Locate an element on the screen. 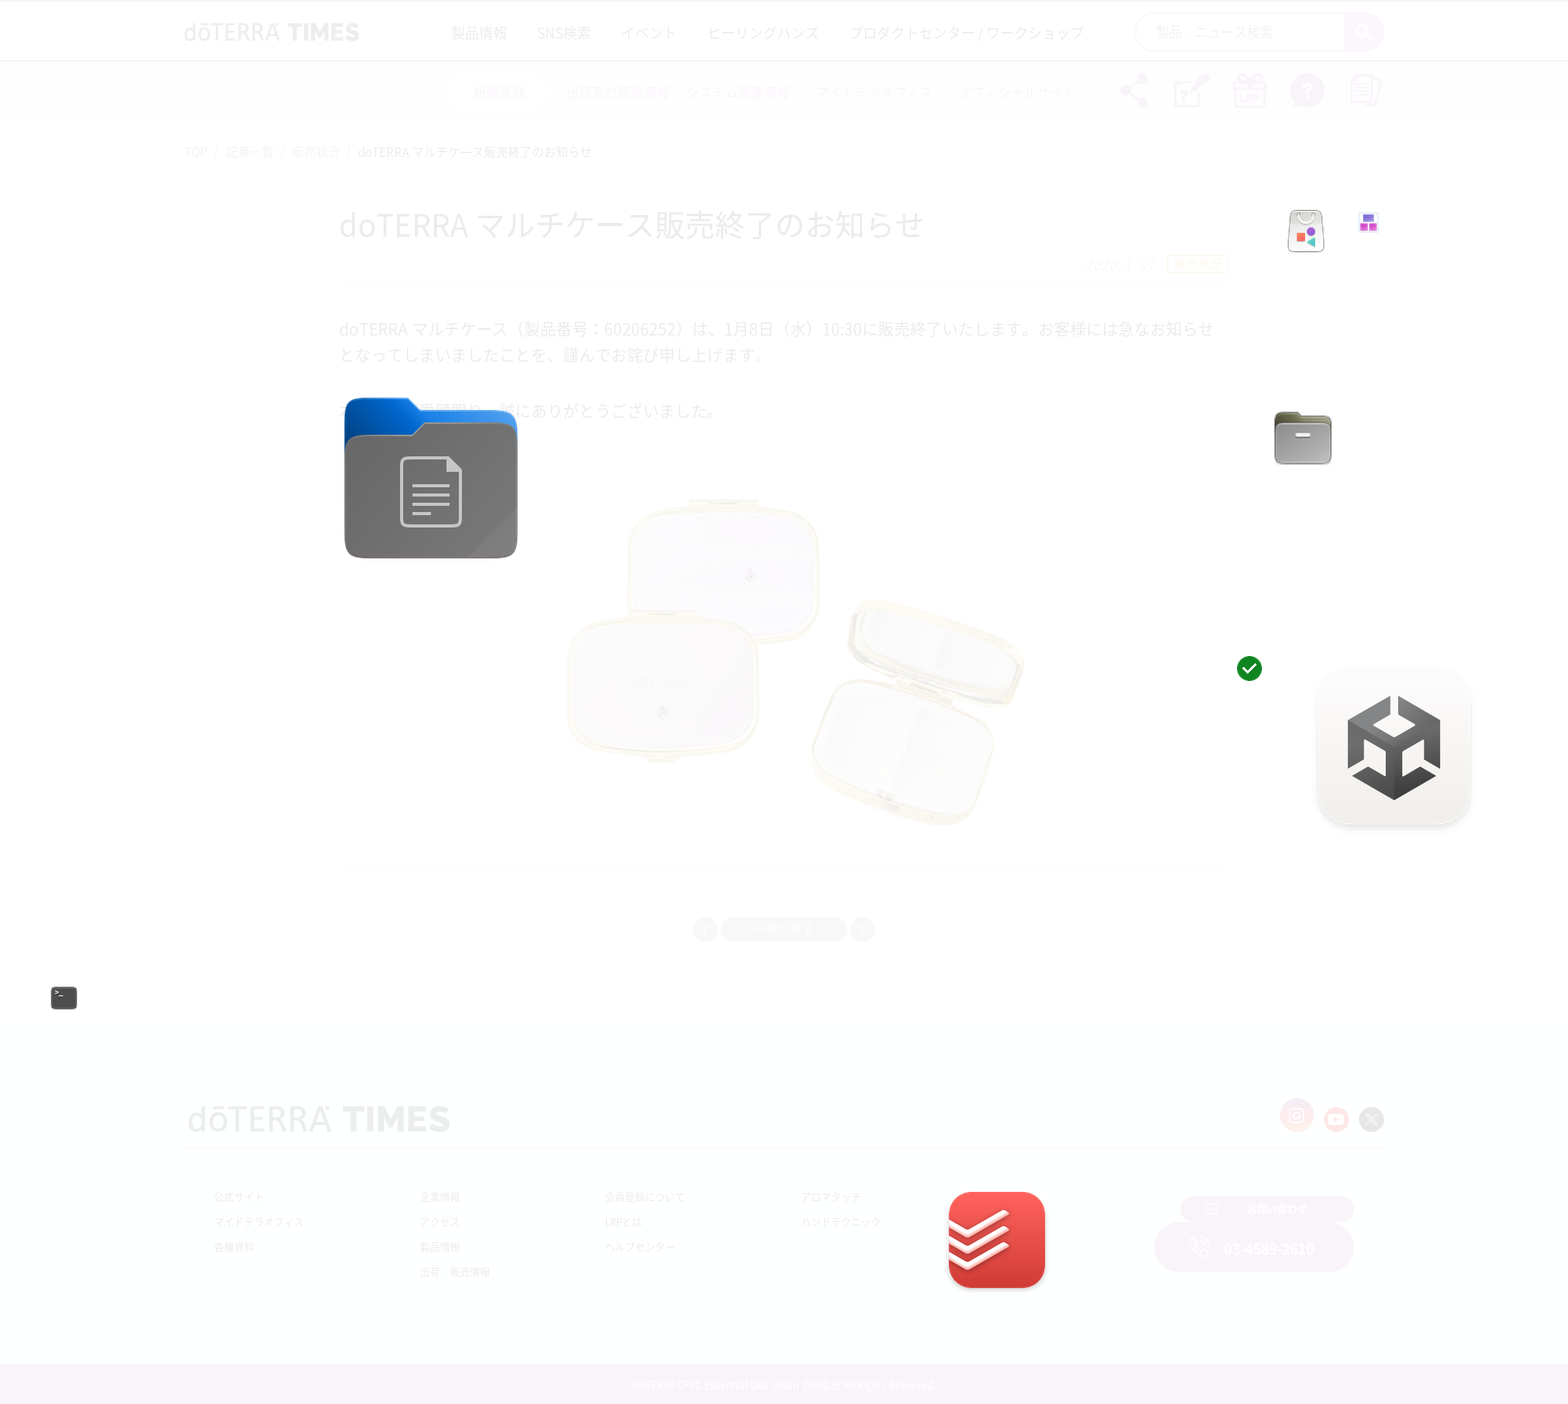  open the nautilus file manager is located at coordinates (1303, 438).